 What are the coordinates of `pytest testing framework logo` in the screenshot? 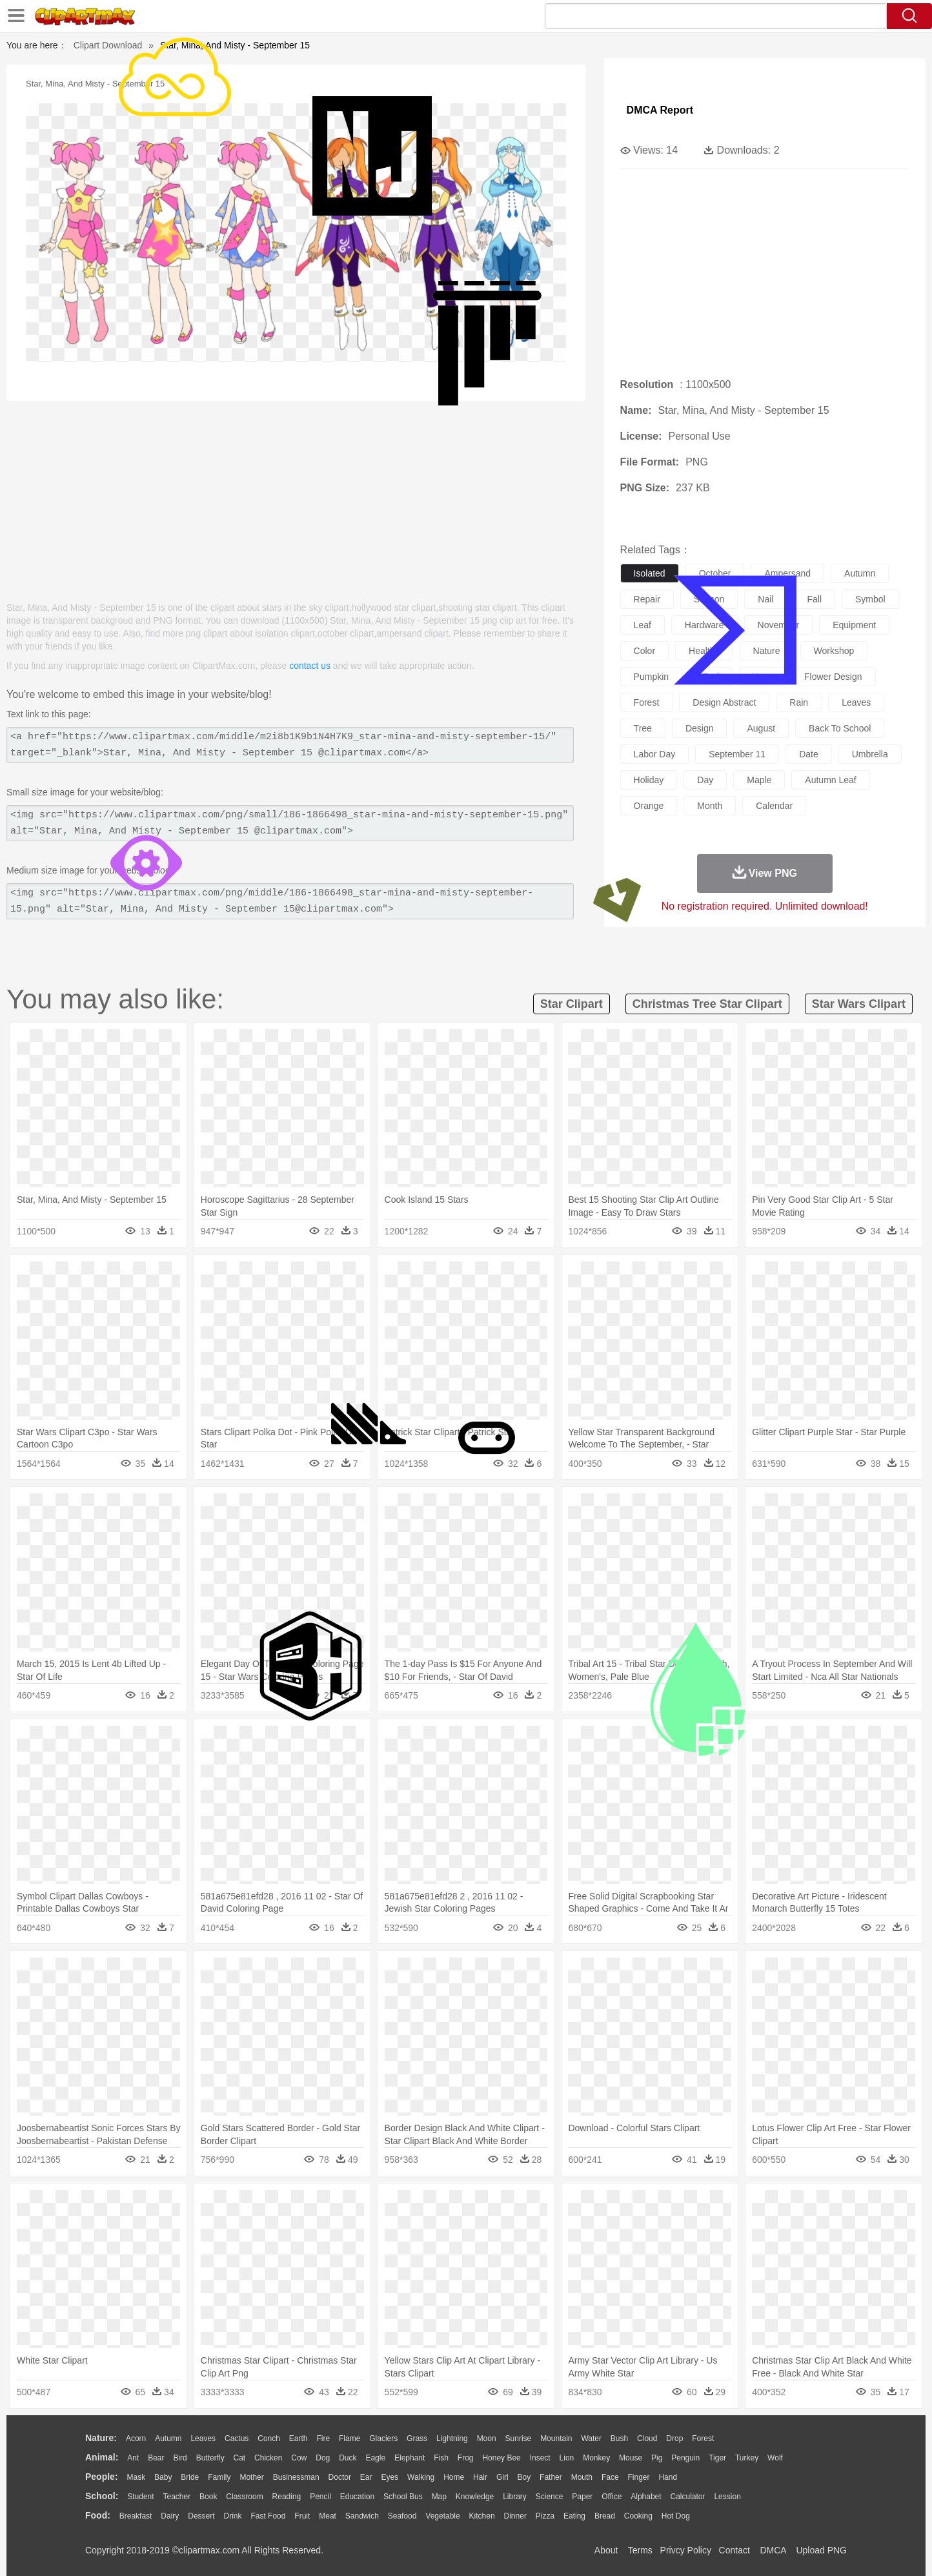 It's located at (487, 343).